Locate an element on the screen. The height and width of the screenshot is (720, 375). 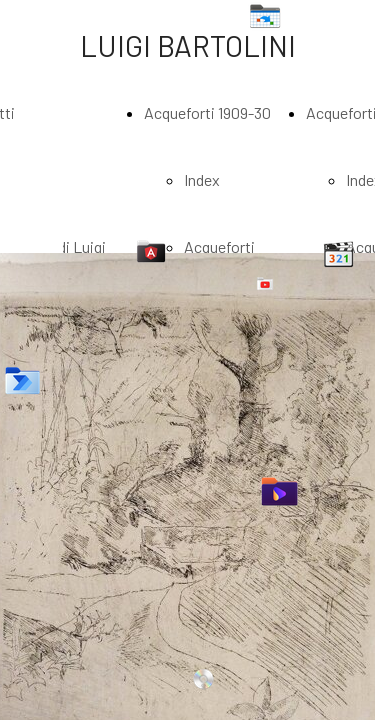
open folder containing media player classic files is located at coordinates (338, 256).